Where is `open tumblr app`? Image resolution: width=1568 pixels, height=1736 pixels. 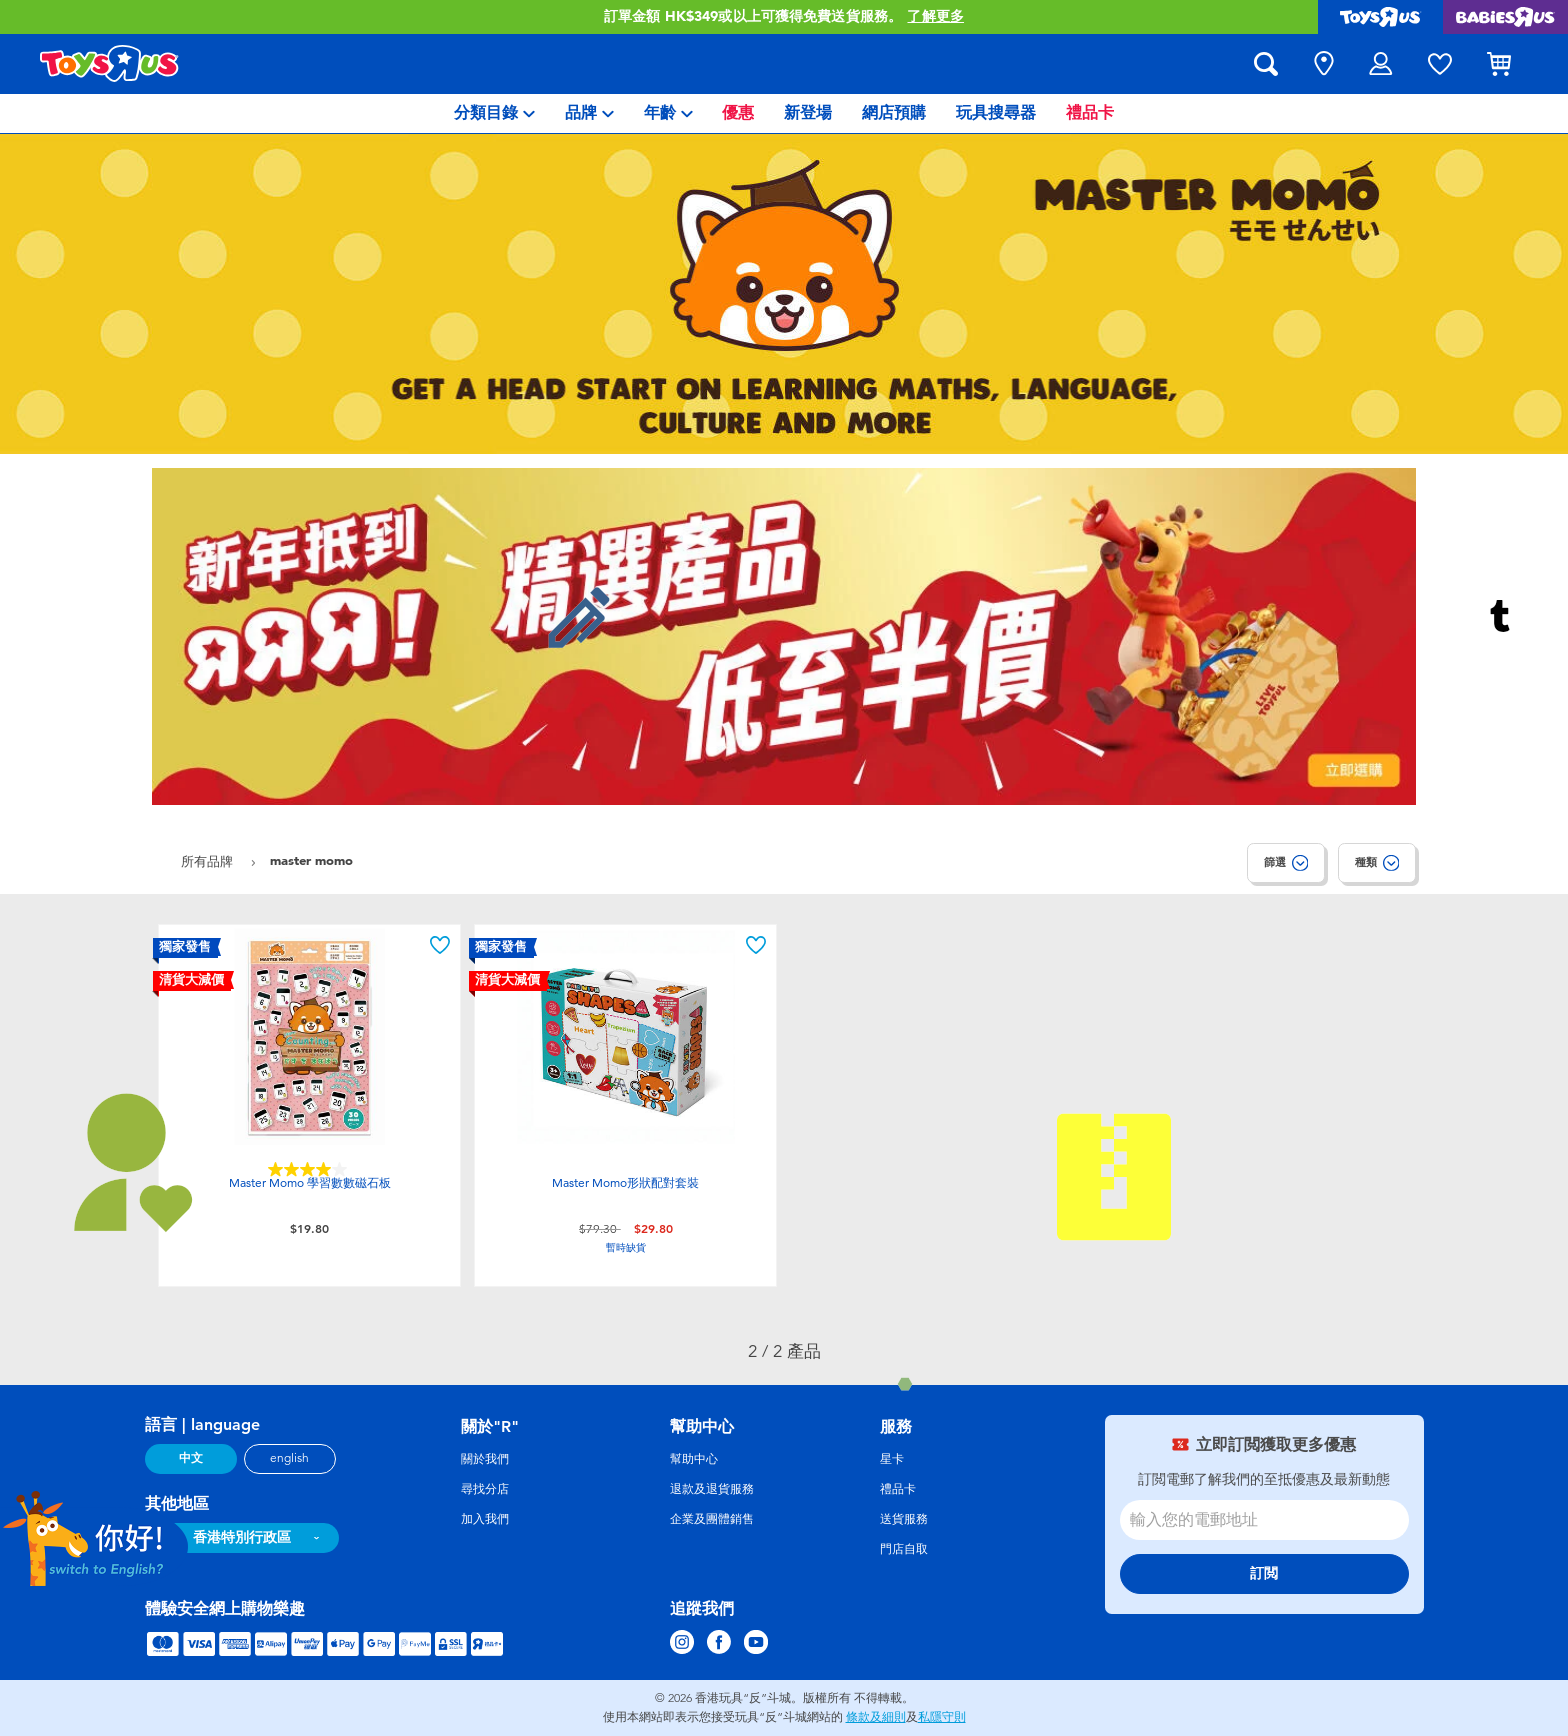 open tumblr app is located at coordinates (1500, 616).